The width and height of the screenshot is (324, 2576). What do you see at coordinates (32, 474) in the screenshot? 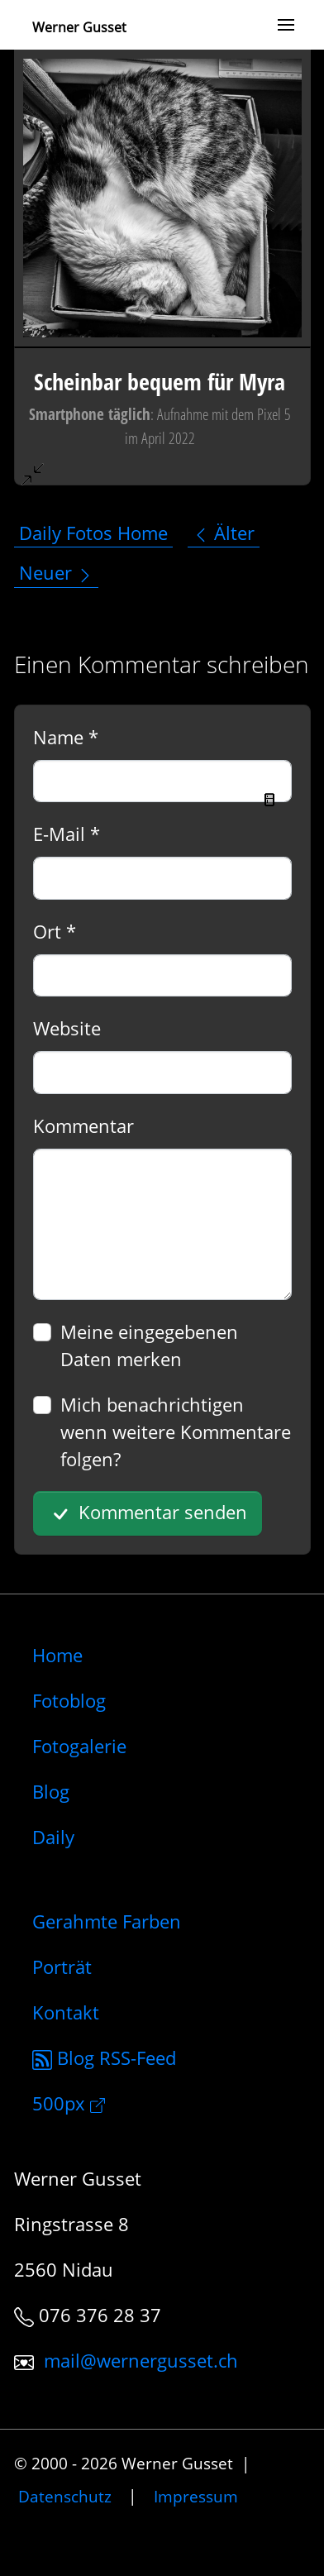
I see `collapse or minimize content` at bounding box center [32, 474].